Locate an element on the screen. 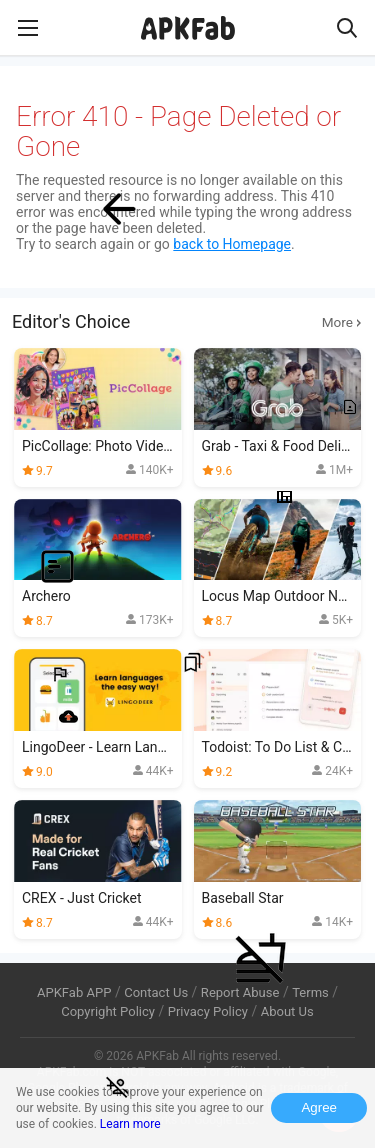  switch to quilt or mosaic layout view is located at coordinates (284, 497).